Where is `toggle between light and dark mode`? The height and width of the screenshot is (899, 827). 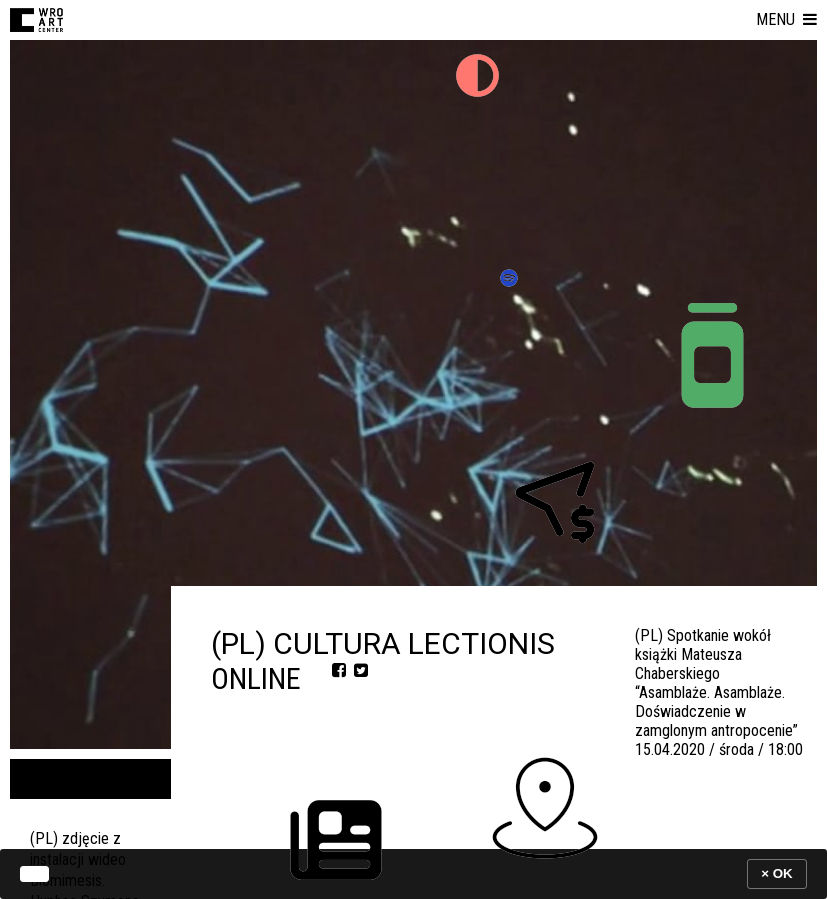 toggle between light and dark mode is located at coordinates (477, 75).